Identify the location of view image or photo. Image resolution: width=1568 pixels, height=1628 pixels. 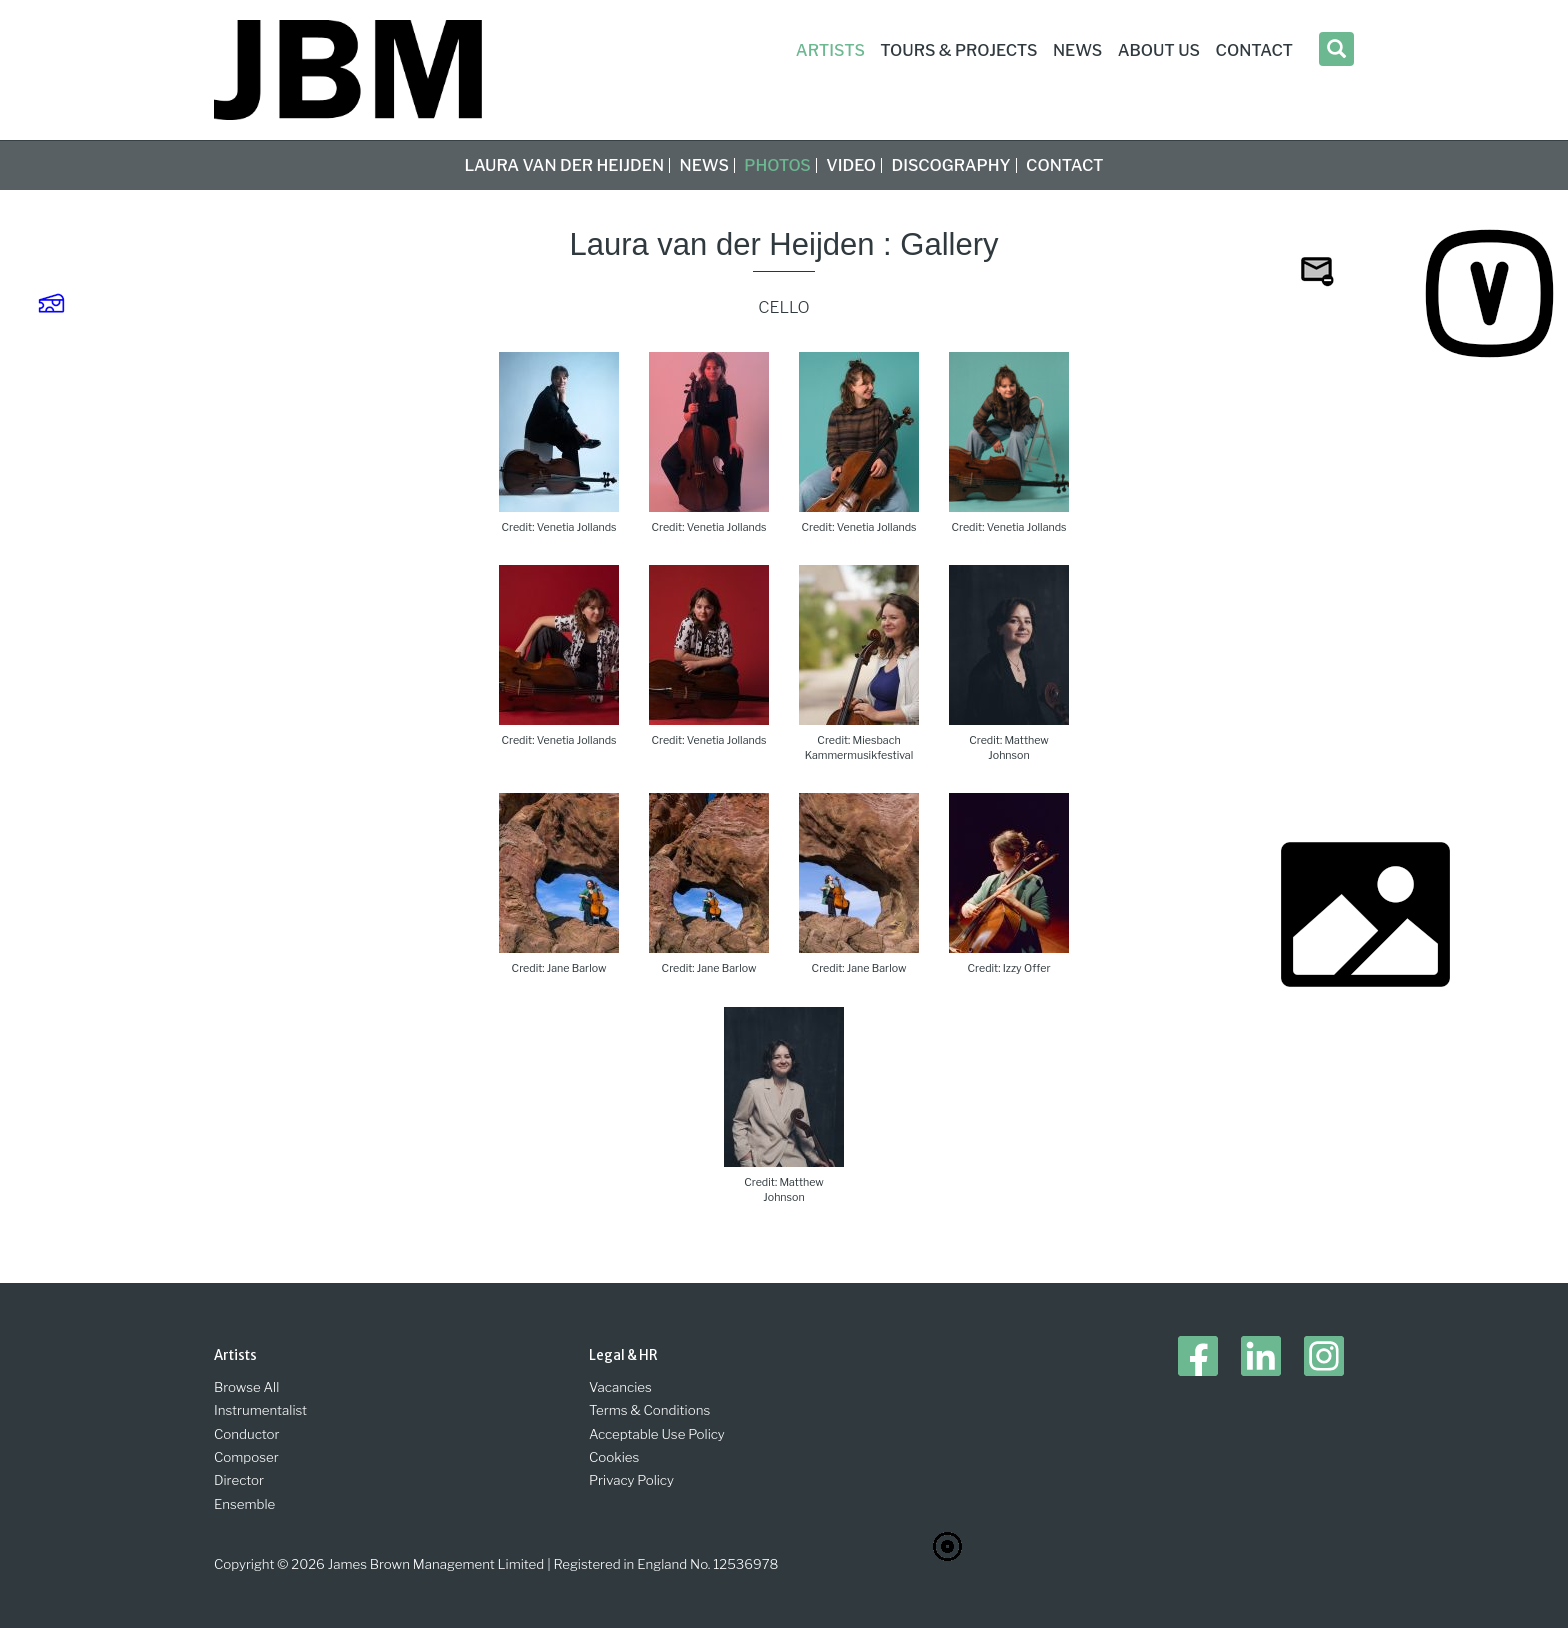
(1365, 914).